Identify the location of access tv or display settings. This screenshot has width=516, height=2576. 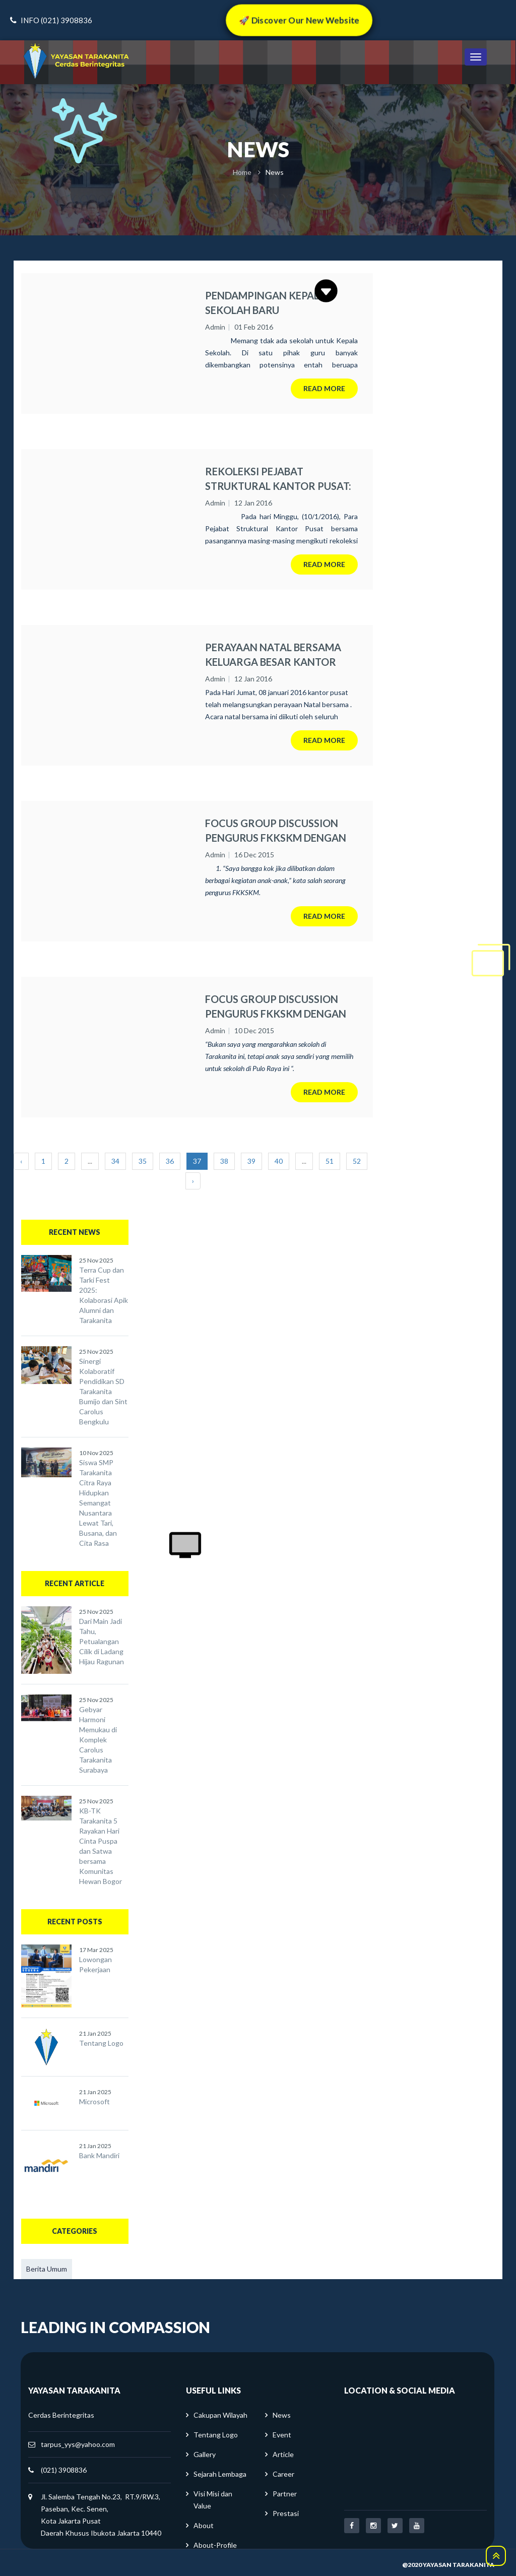
(185, 1545).